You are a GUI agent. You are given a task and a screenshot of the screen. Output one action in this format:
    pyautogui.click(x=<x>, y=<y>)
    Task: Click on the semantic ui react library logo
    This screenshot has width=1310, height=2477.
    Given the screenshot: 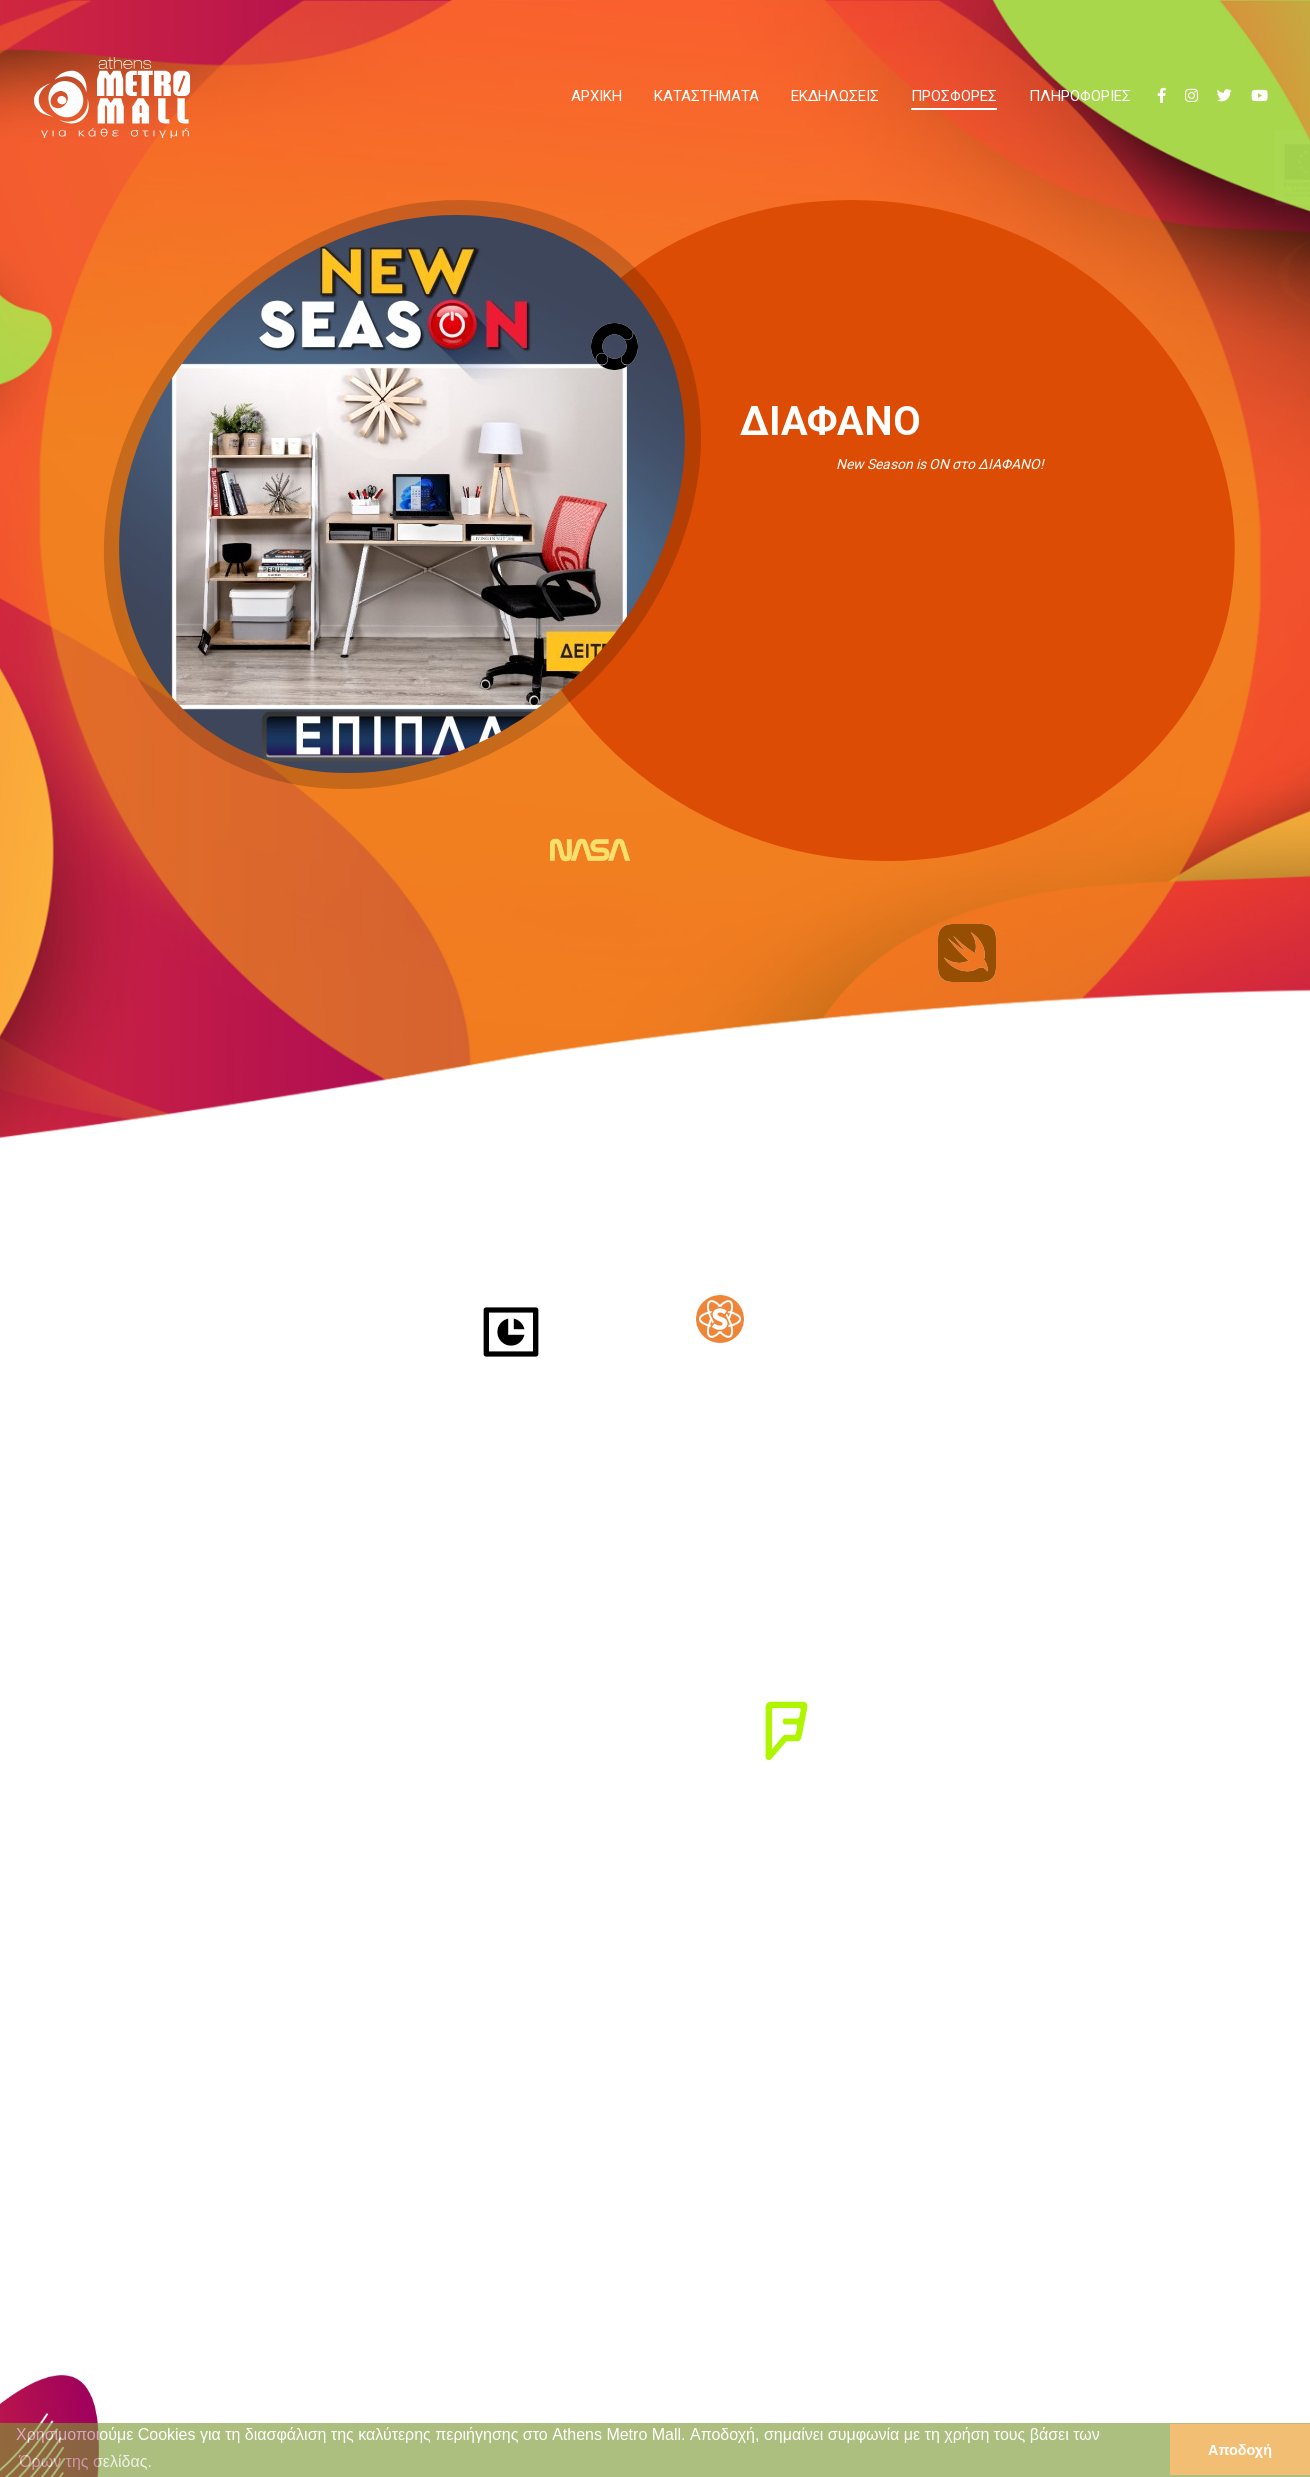 What is the action you would take?
    pyautogui.click(x=720, y=1319)
    